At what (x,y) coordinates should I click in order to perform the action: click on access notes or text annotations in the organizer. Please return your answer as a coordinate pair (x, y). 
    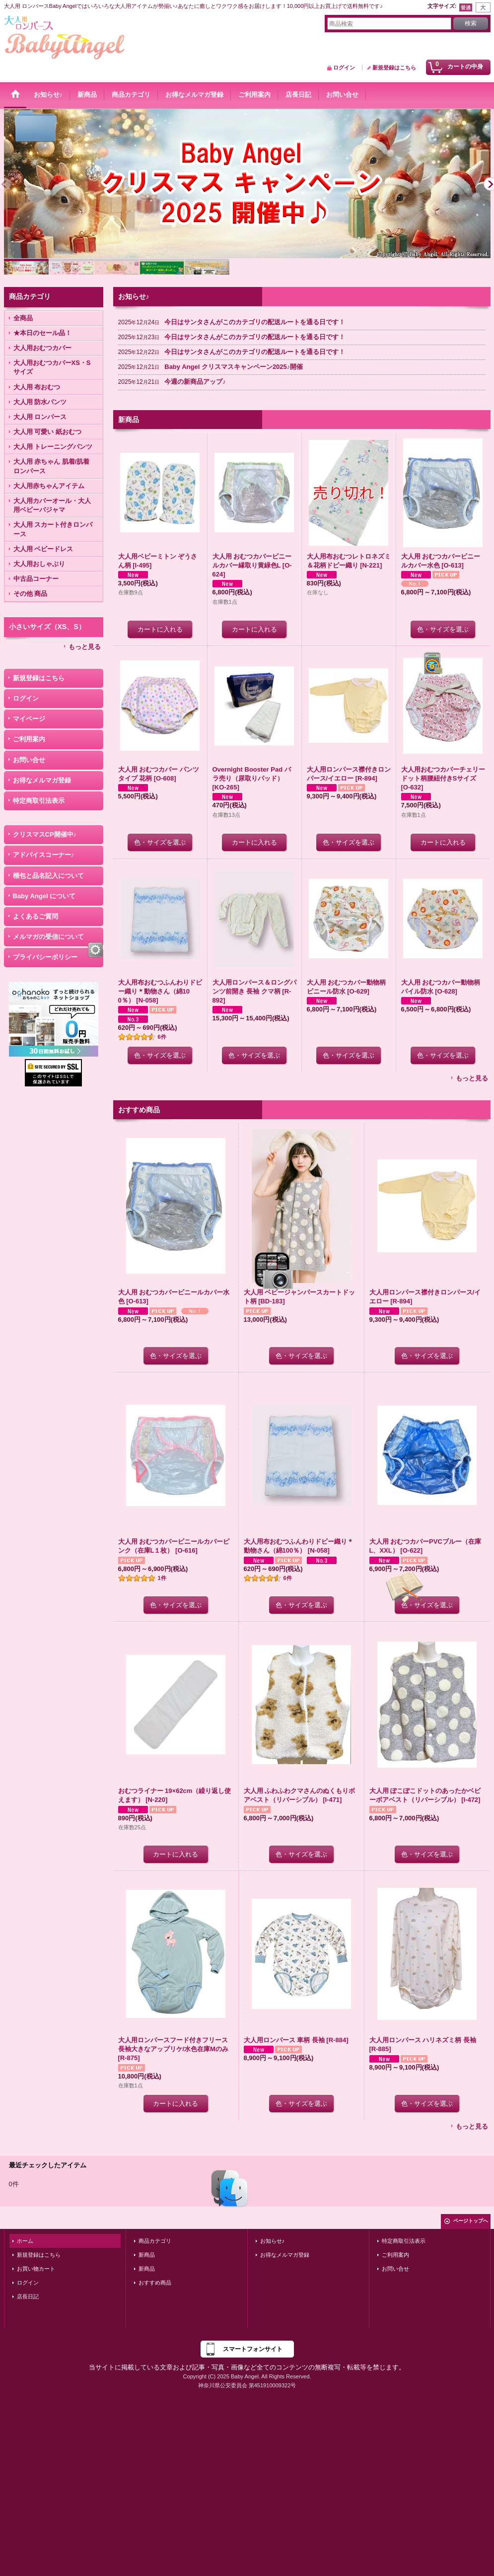
    Looking at the image, I should click on (35, 127).